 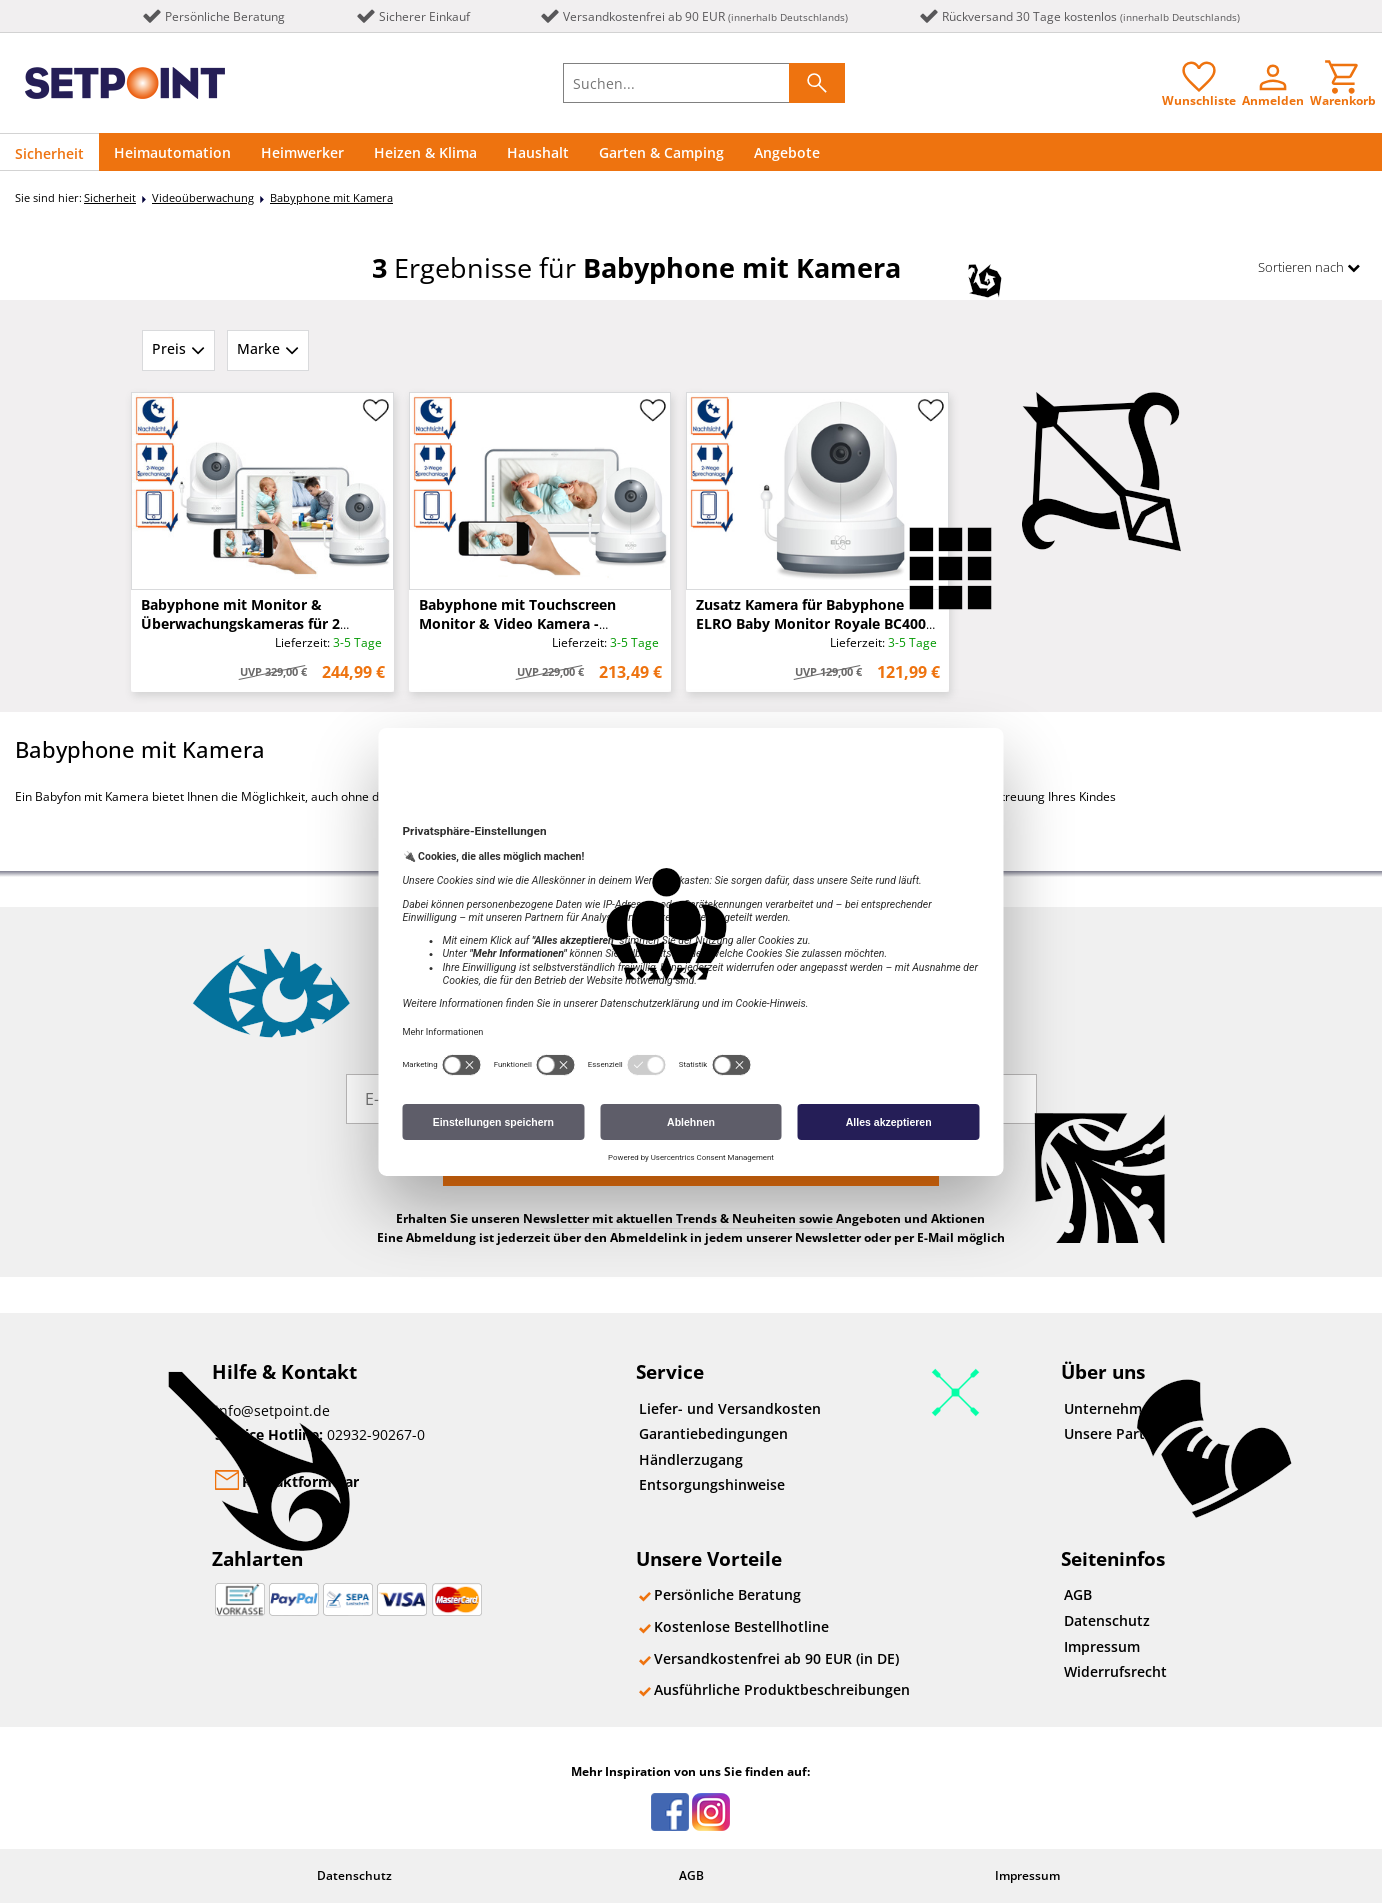 What do you see at coordinates (950, 568) in the screenshot?
I see `view grid layout` at bounding box center [950, 568].